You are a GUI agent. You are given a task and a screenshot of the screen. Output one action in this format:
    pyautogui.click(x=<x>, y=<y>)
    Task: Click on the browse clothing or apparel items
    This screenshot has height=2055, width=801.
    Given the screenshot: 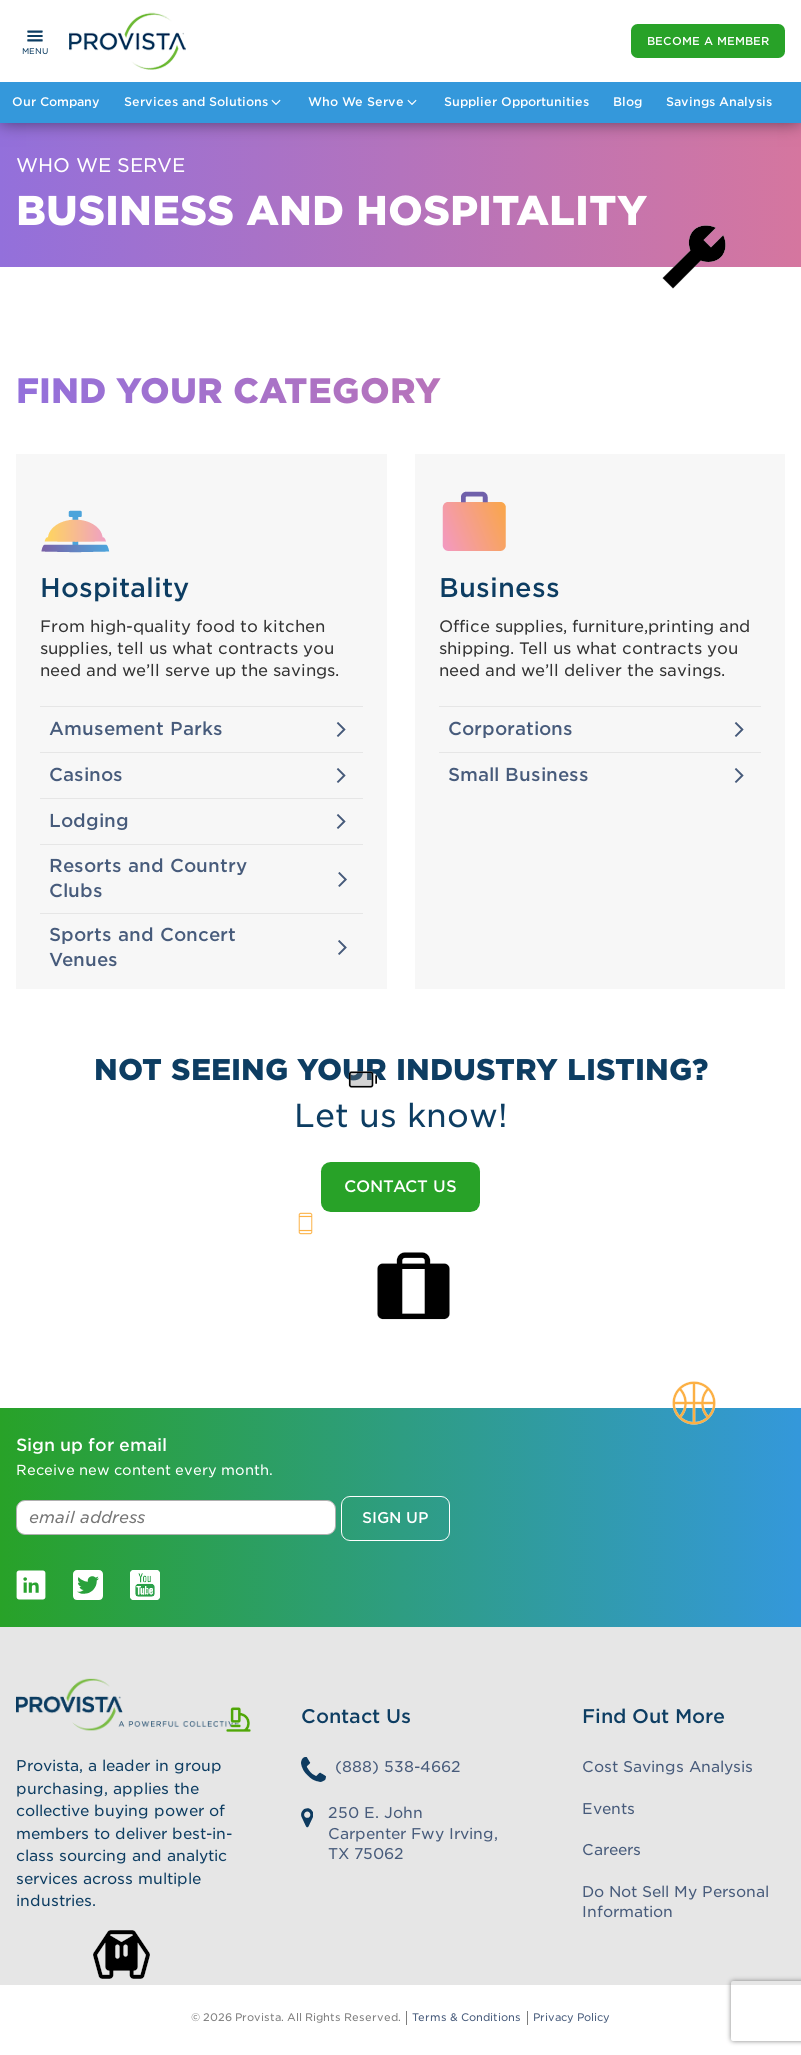 What is the action you would take?
    pyautogui.click(x=121, y=1954)
    